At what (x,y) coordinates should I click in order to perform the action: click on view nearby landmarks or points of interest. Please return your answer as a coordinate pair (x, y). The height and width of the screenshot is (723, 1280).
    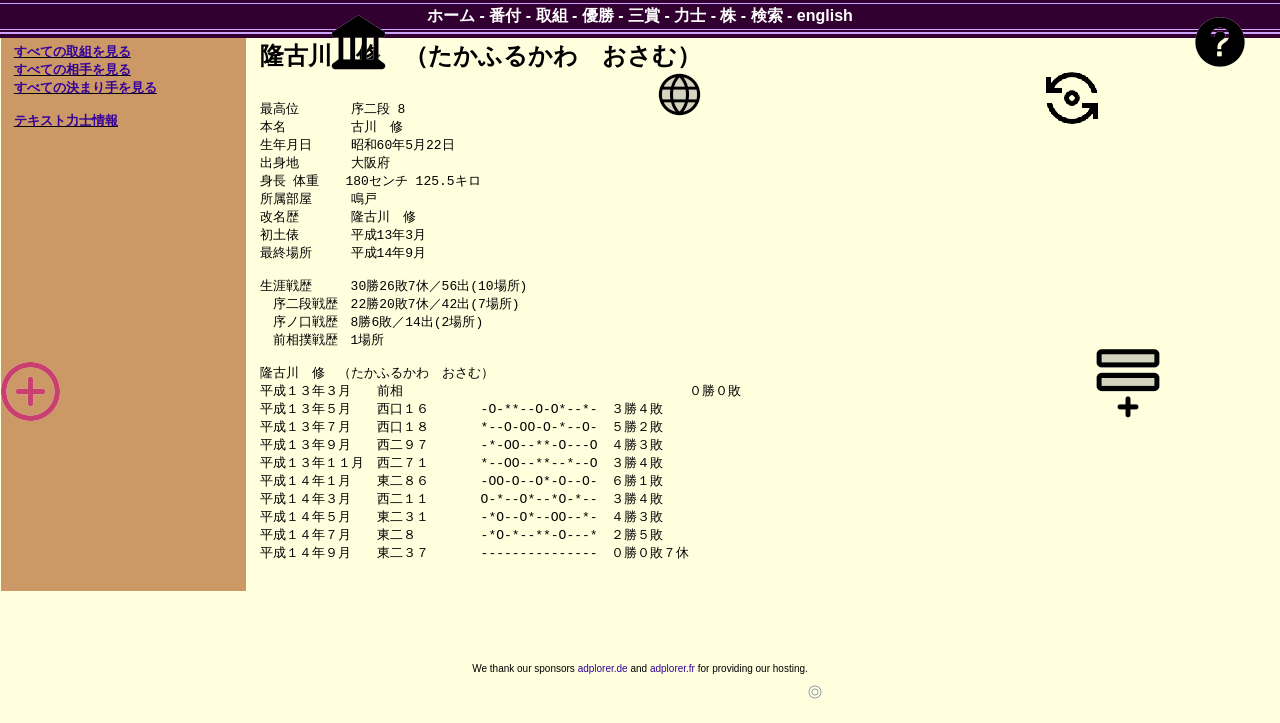
    Looking at the image, I should click on (358, 42).